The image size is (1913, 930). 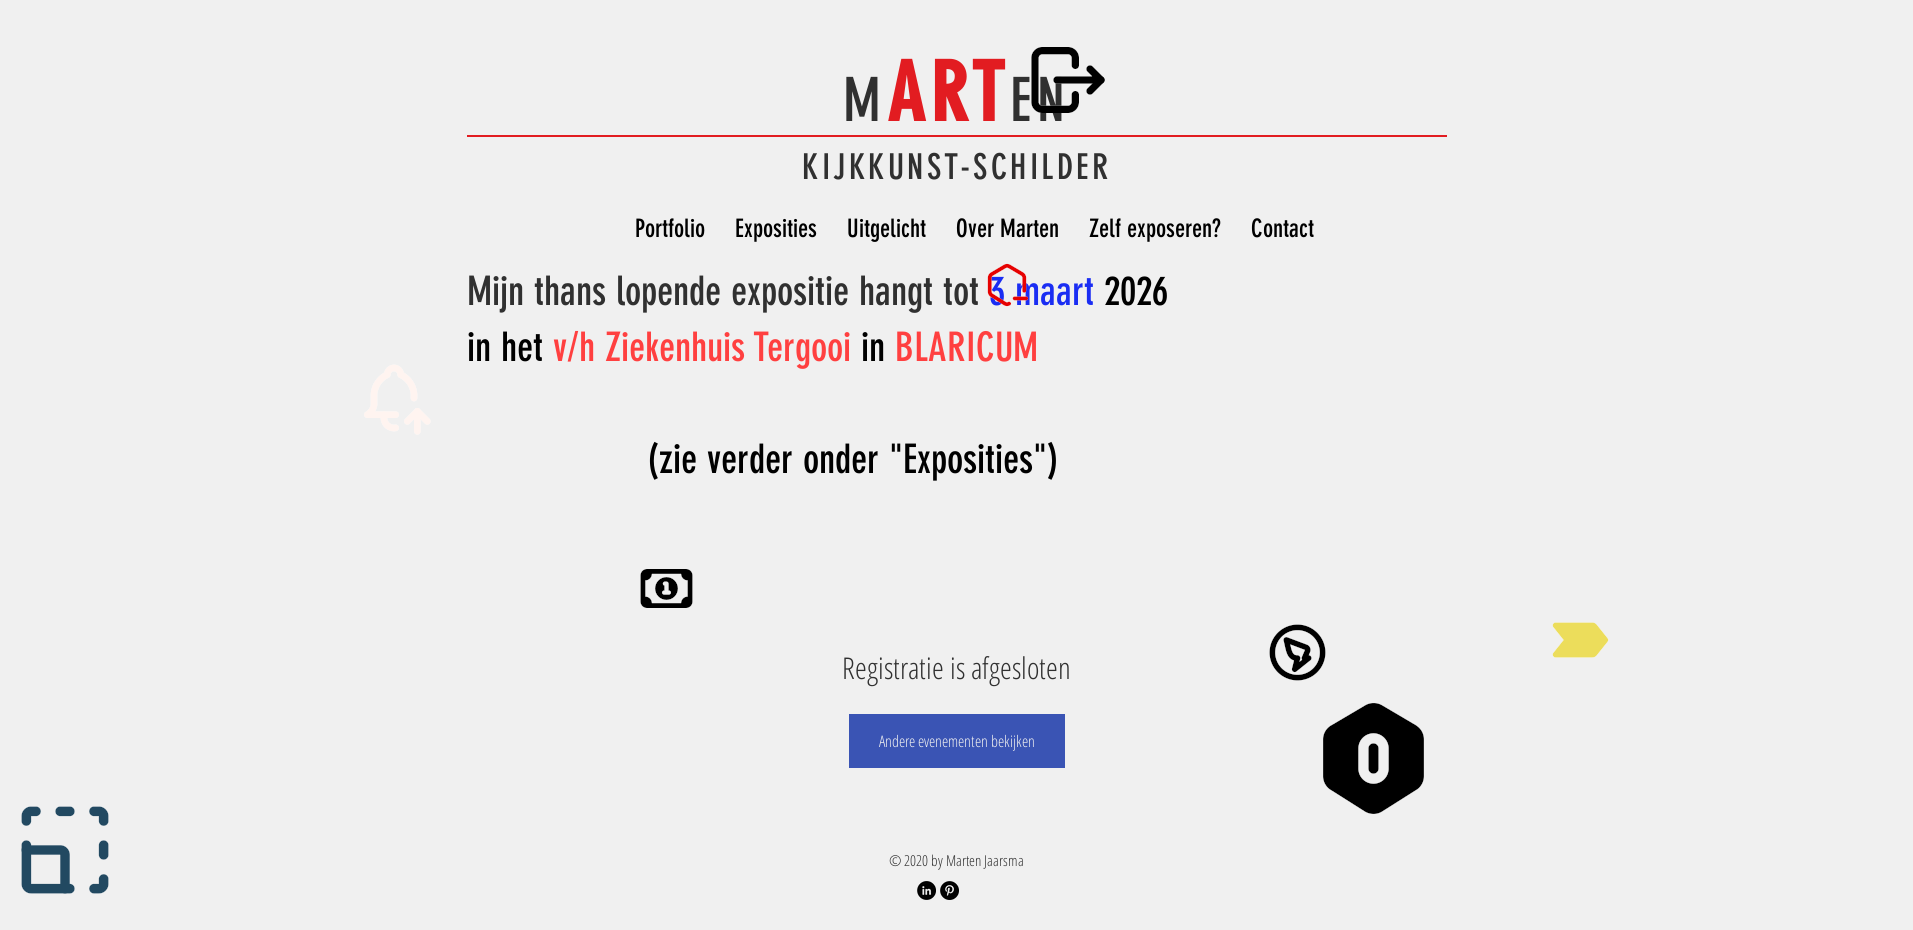 What do you see at coordinates (394, 398) in the screenshot?
I see `upload or export notification settings` at bounding box center [394, 398].